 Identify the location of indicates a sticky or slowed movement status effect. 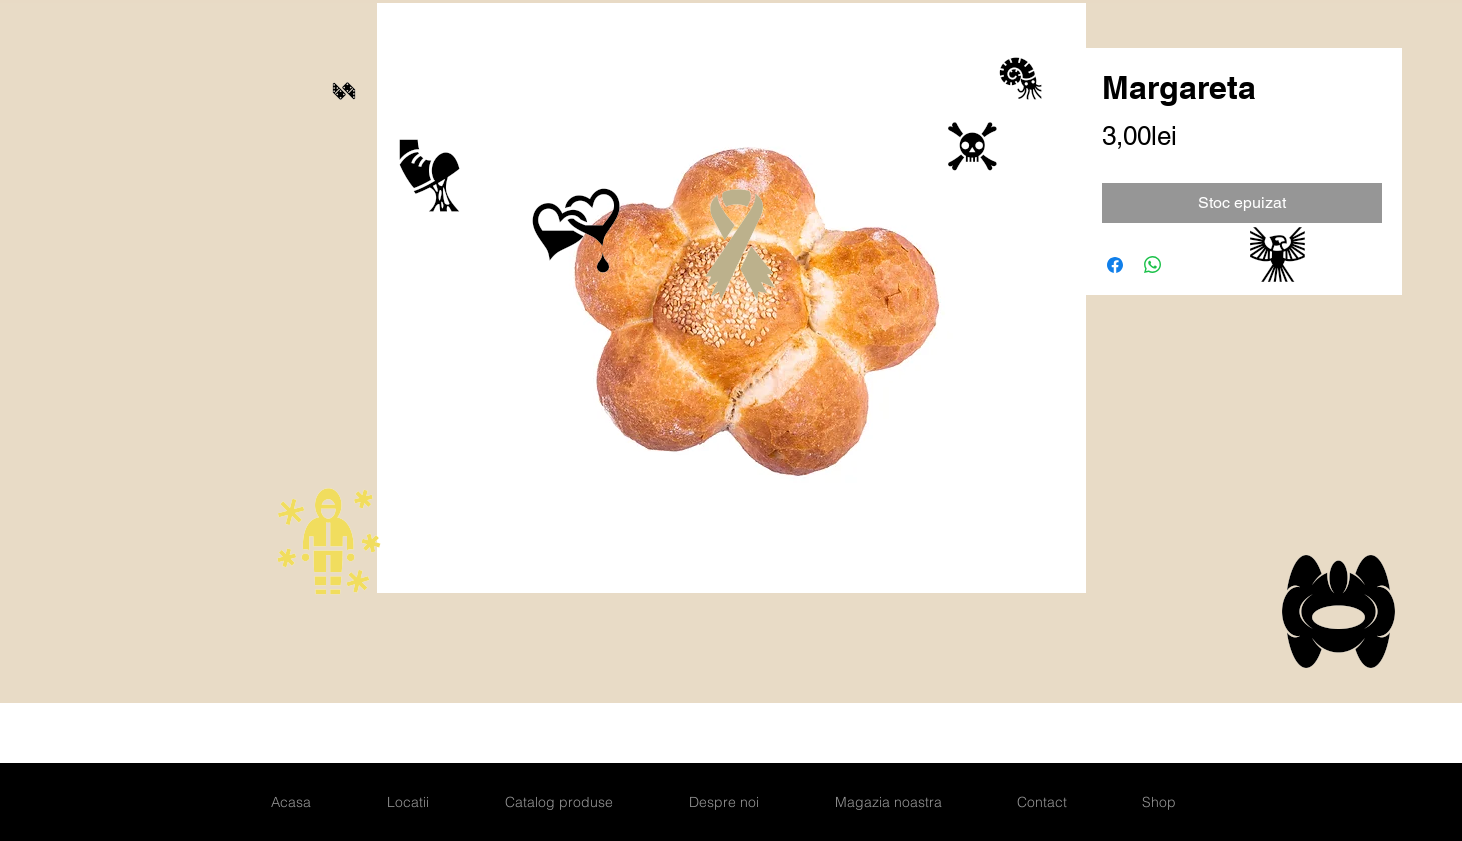
(435, 175).